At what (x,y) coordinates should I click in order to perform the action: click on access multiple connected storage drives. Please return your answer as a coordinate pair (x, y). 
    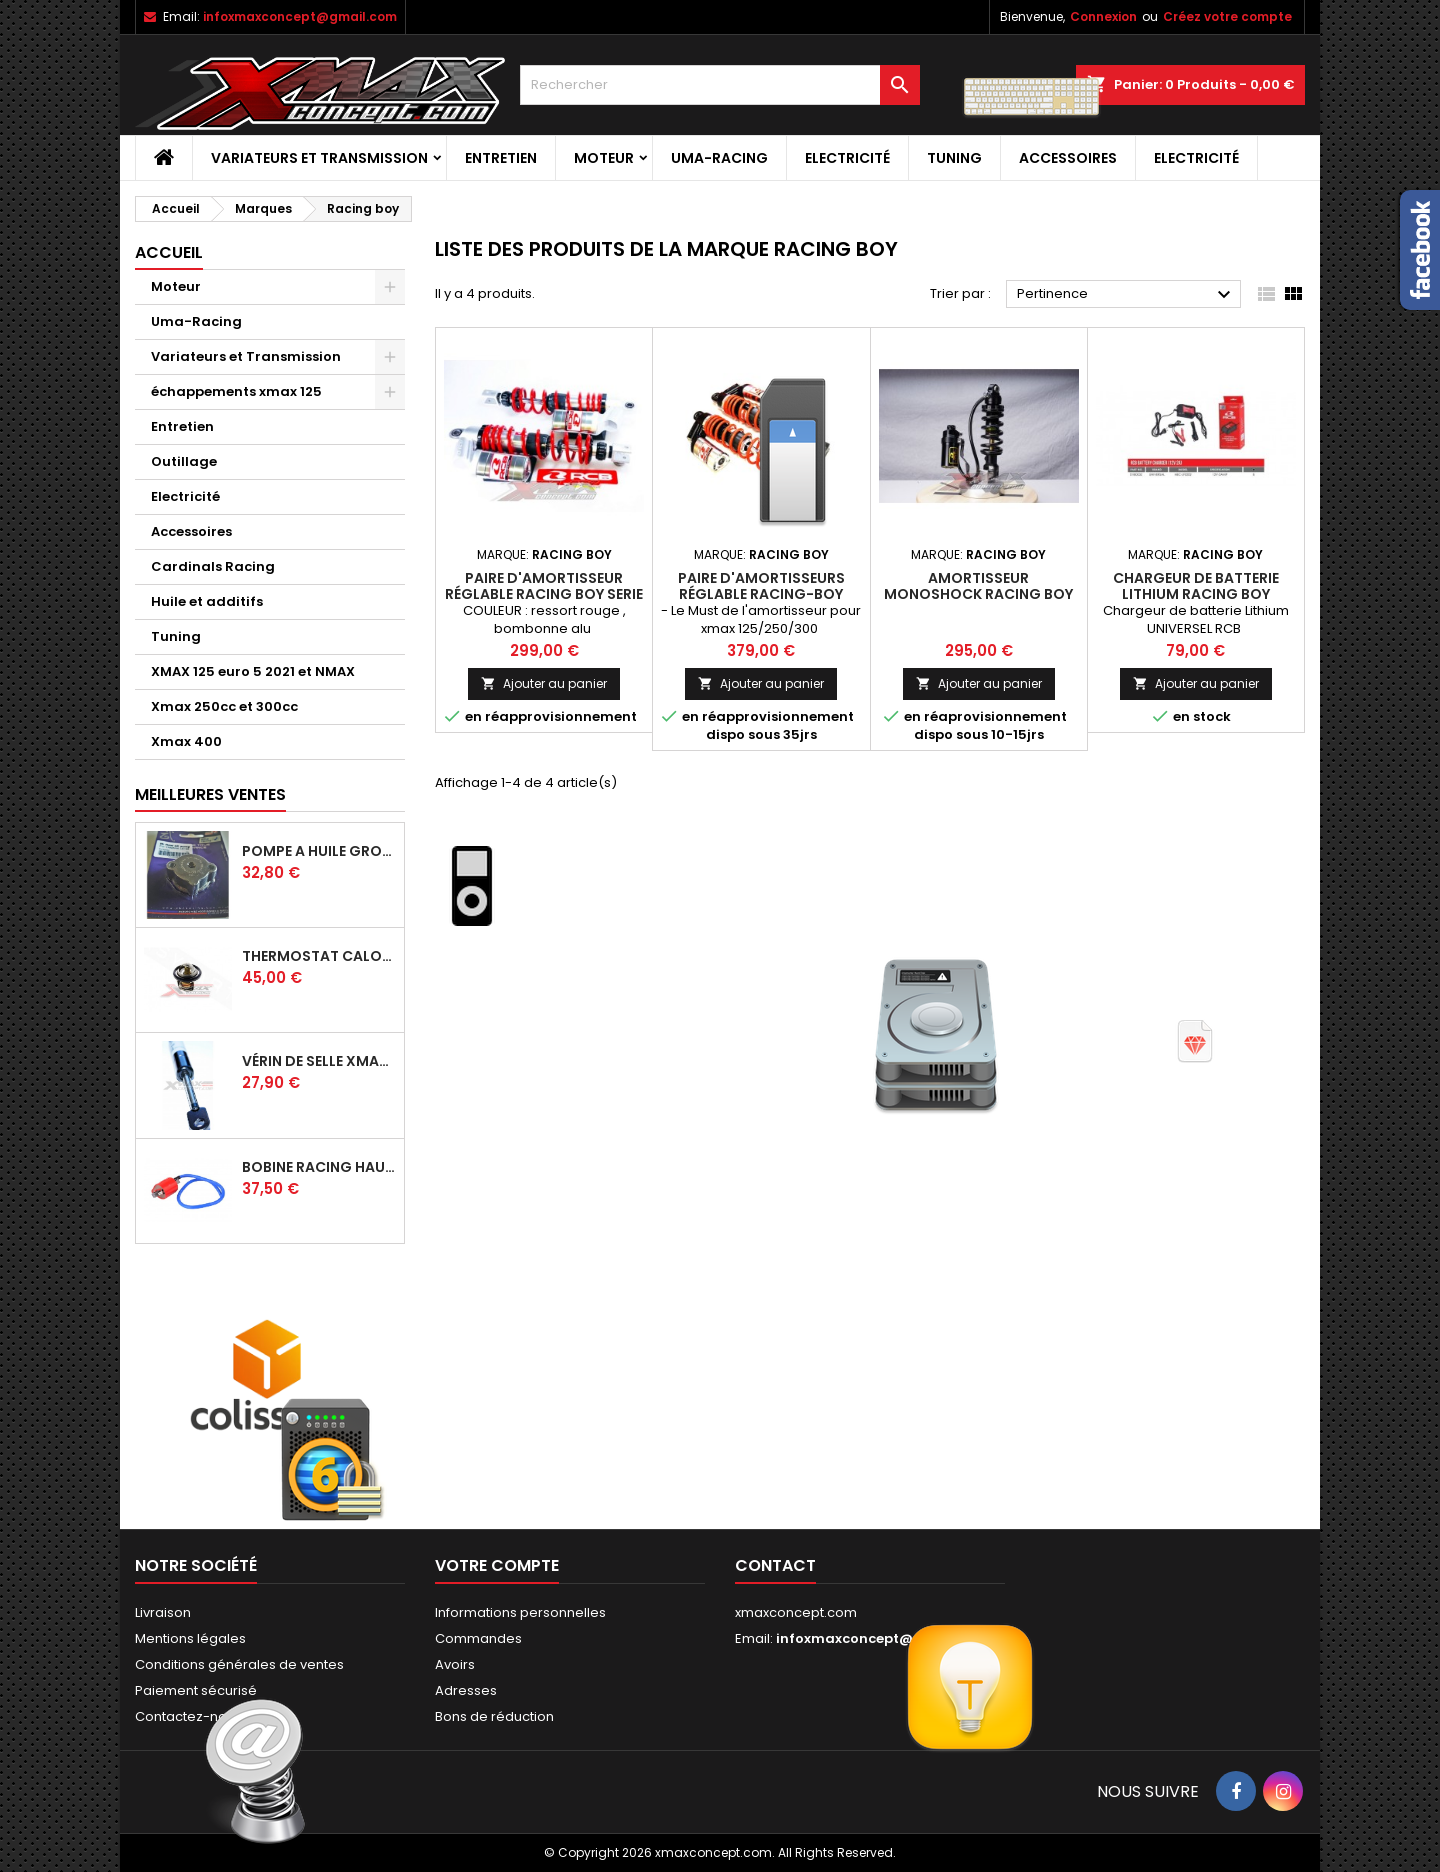
    Looking at the image, I should click on (936, 1036).